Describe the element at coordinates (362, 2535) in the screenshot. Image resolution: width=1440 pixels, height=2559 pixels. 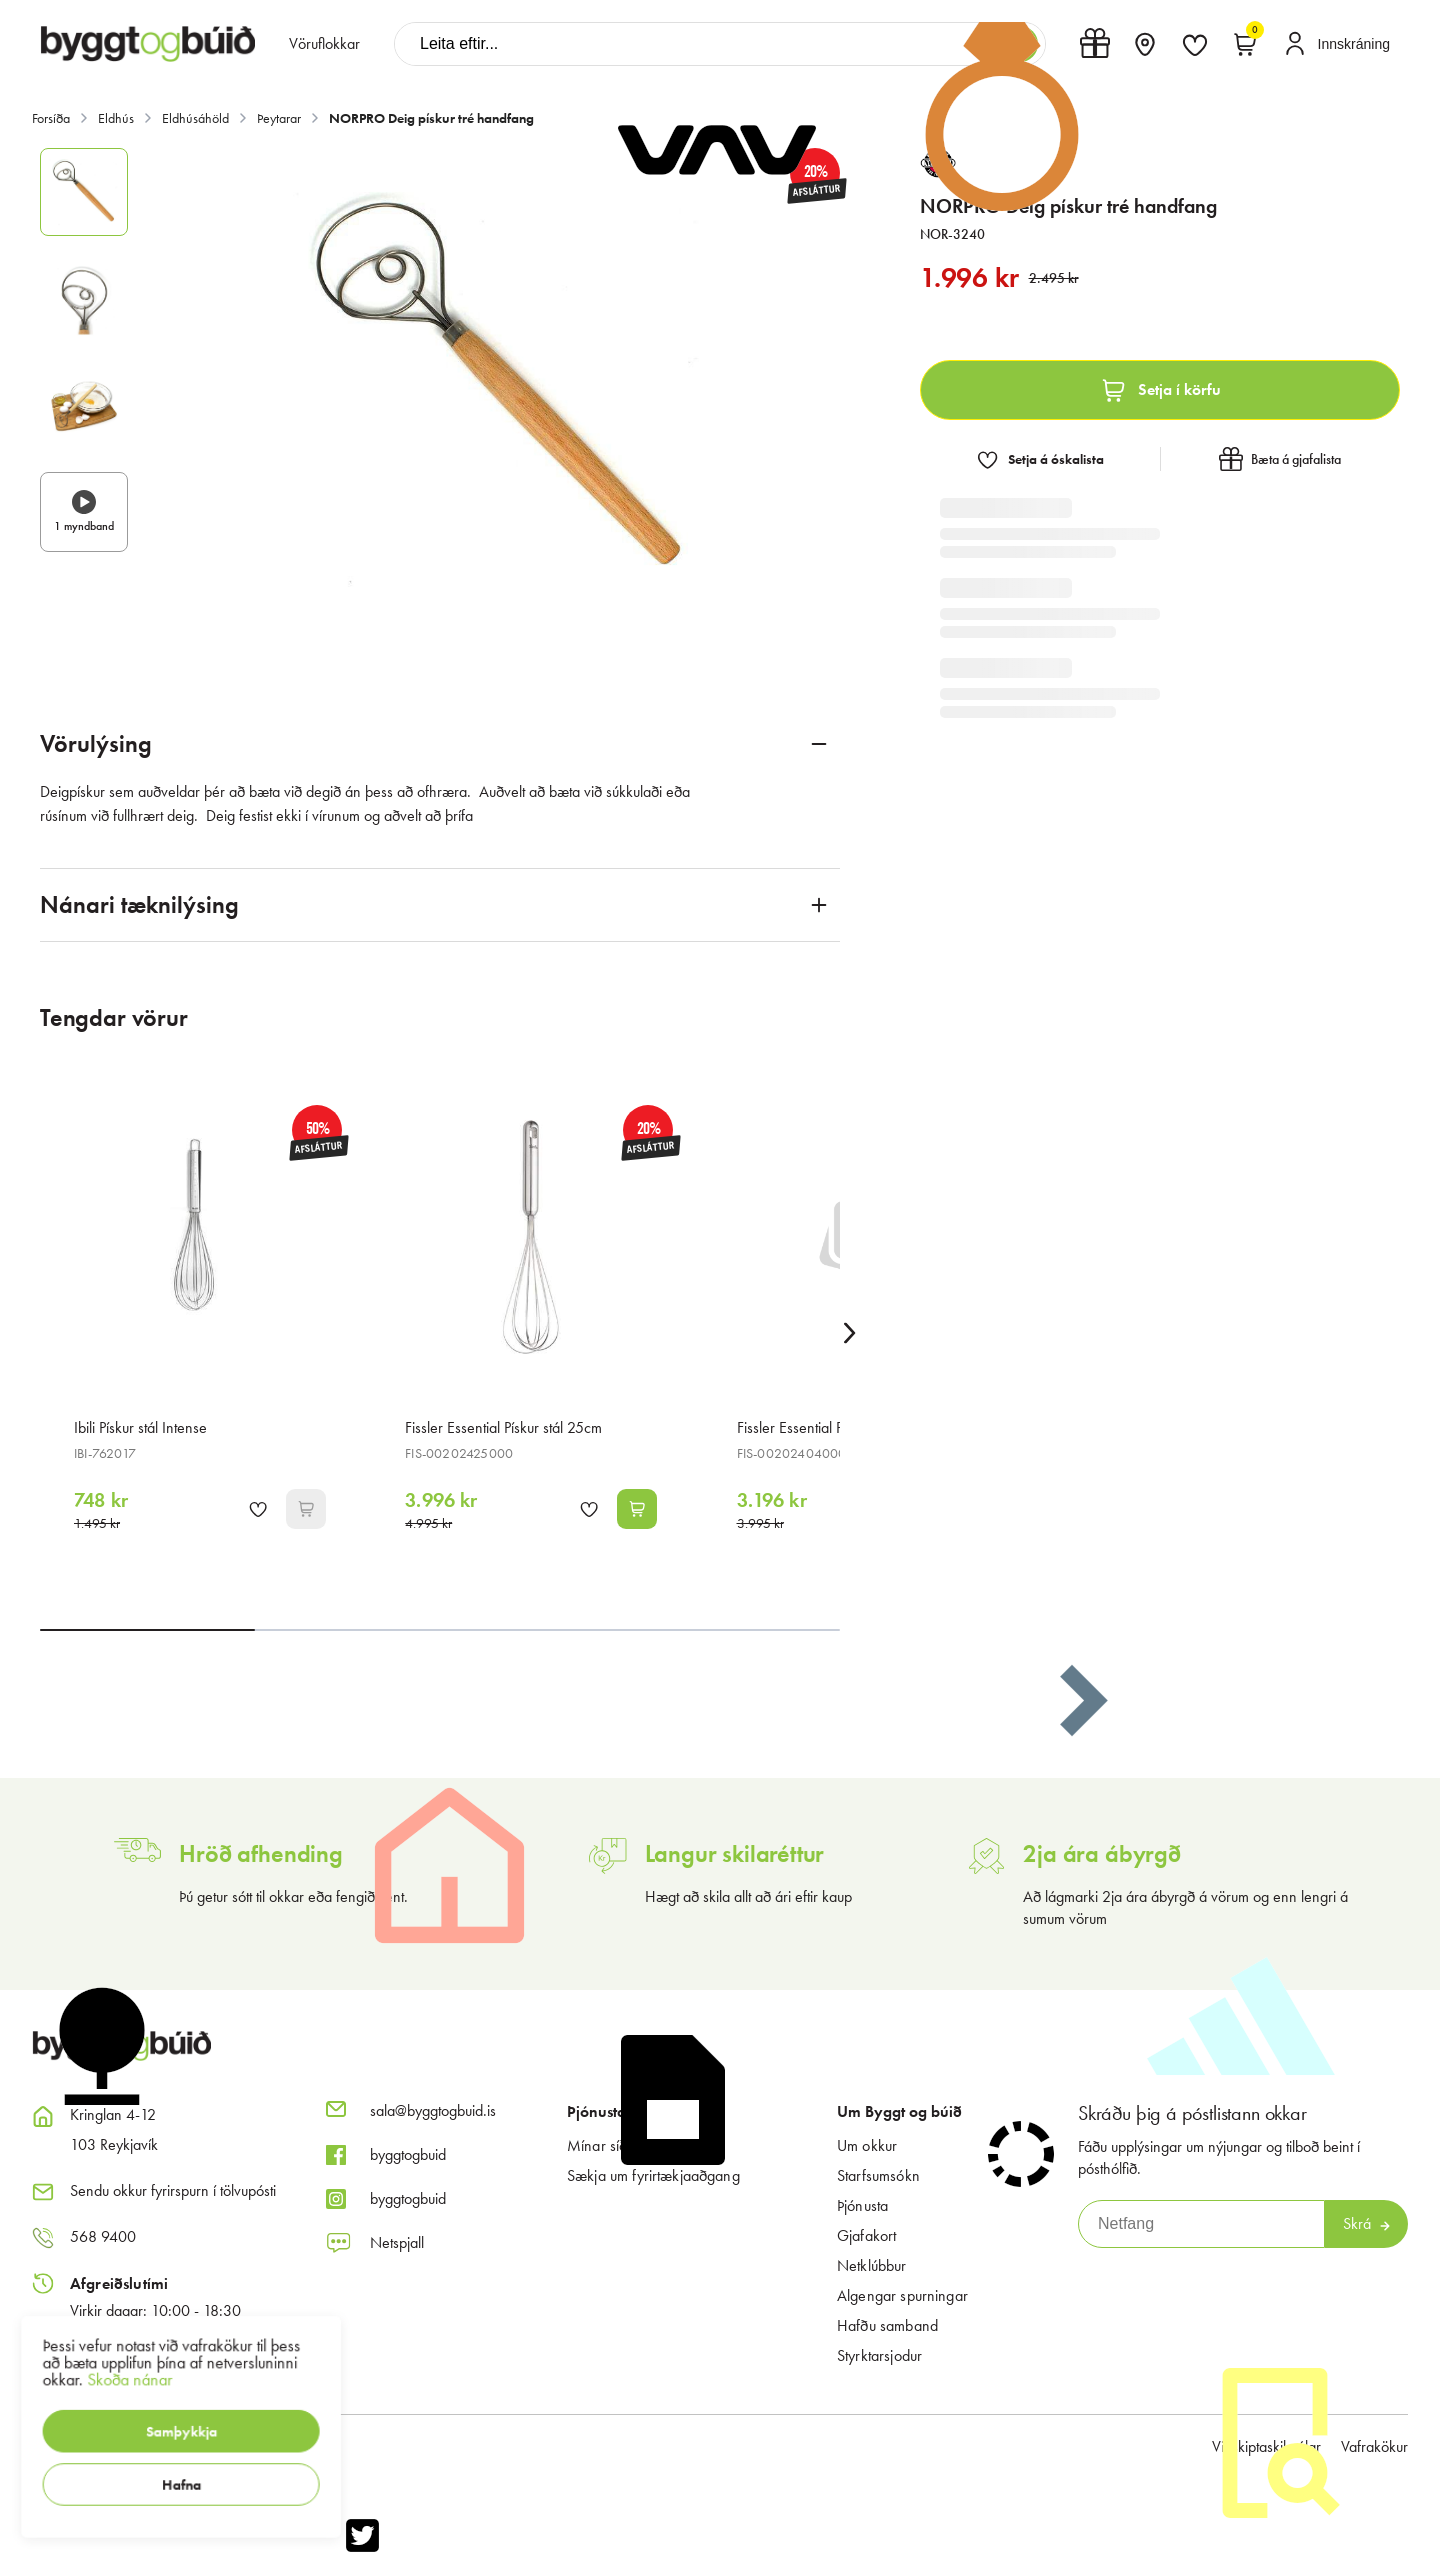
I see `share to Twitter` at that location.